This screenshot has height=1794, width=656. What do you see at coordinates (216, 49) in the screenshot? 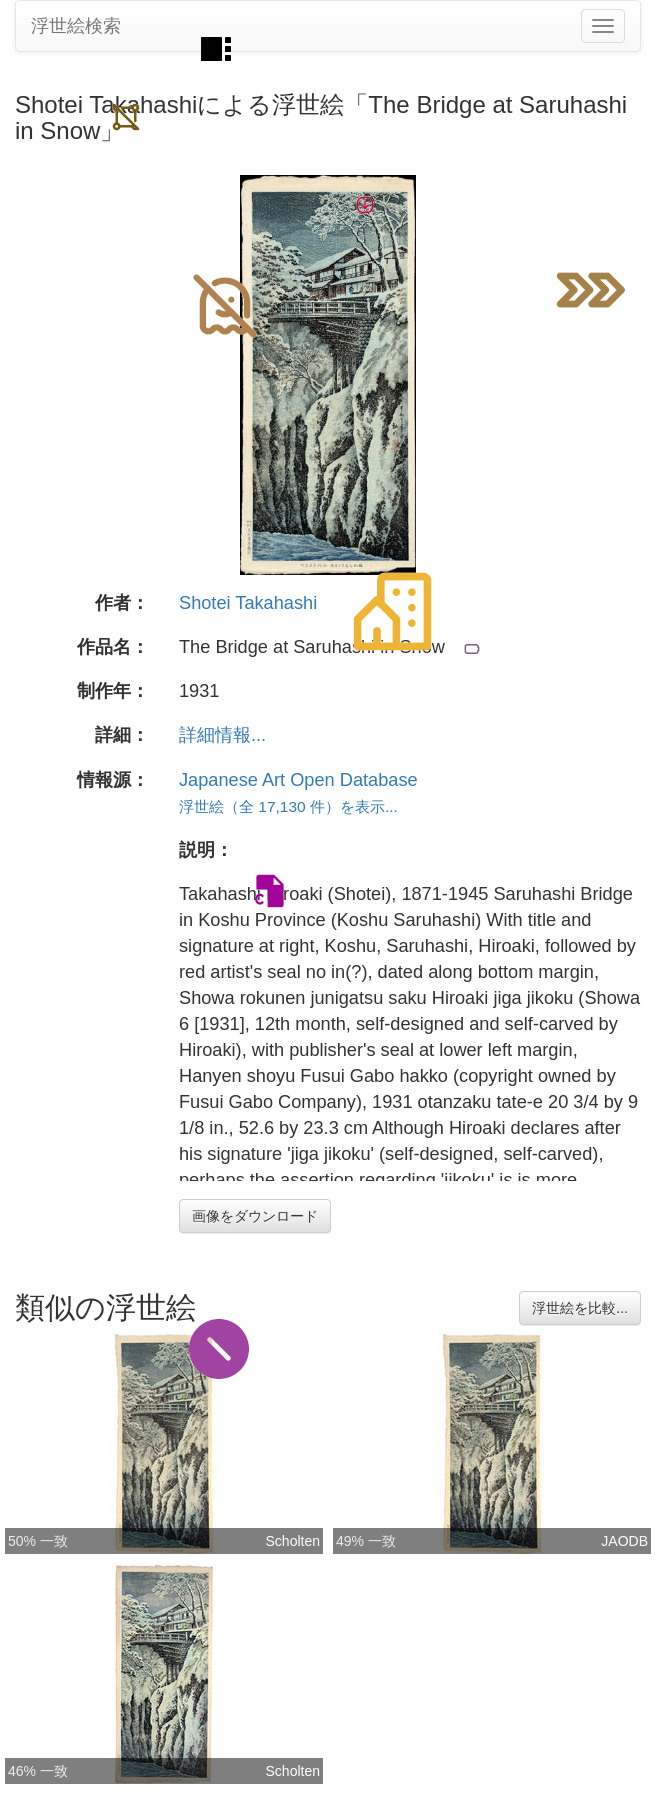
I see `toggle sidebar panel visibility` at bounding box center [216, 49].